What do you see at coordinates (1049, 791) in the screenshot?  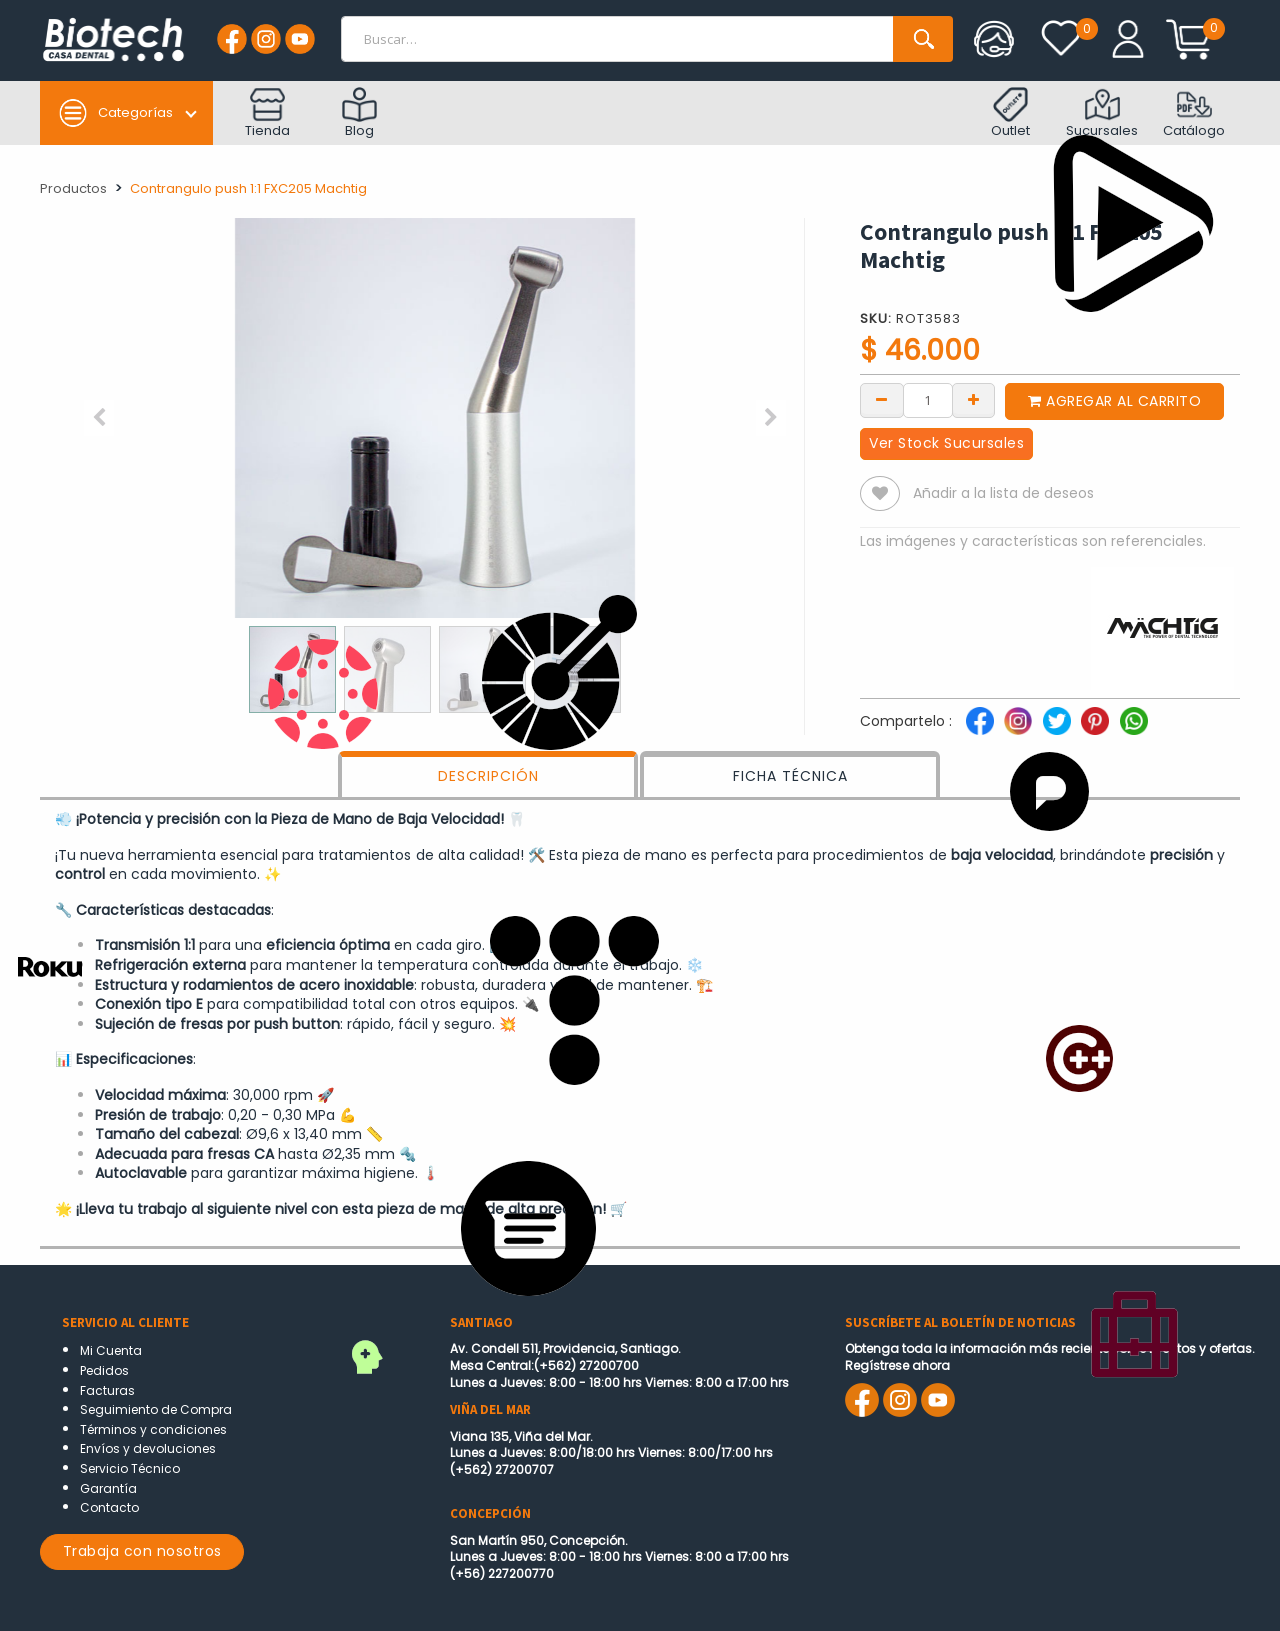 I see `open the Pixelfed app` at bounding box center [1049, 791].